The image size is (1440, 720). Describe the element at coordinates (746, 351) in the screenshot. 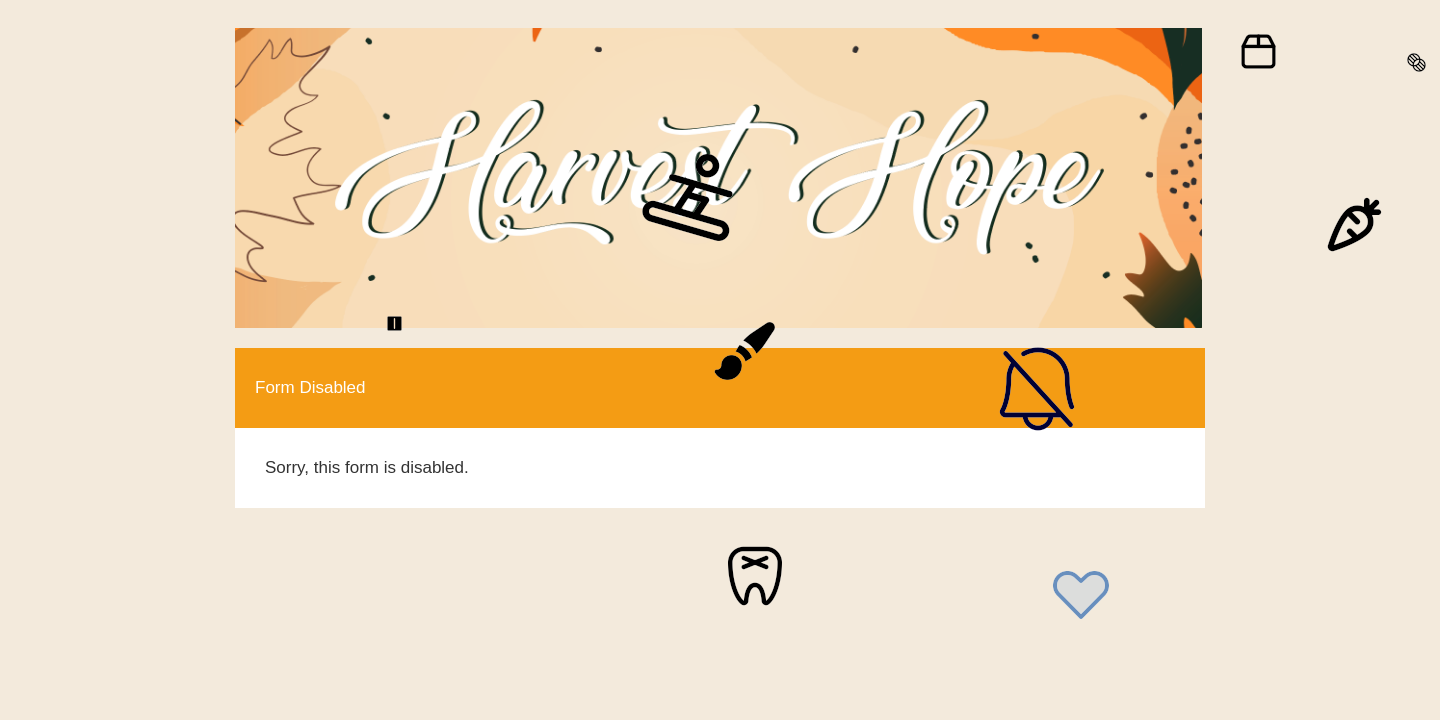

I see `access drawing or painting tools` at that location.